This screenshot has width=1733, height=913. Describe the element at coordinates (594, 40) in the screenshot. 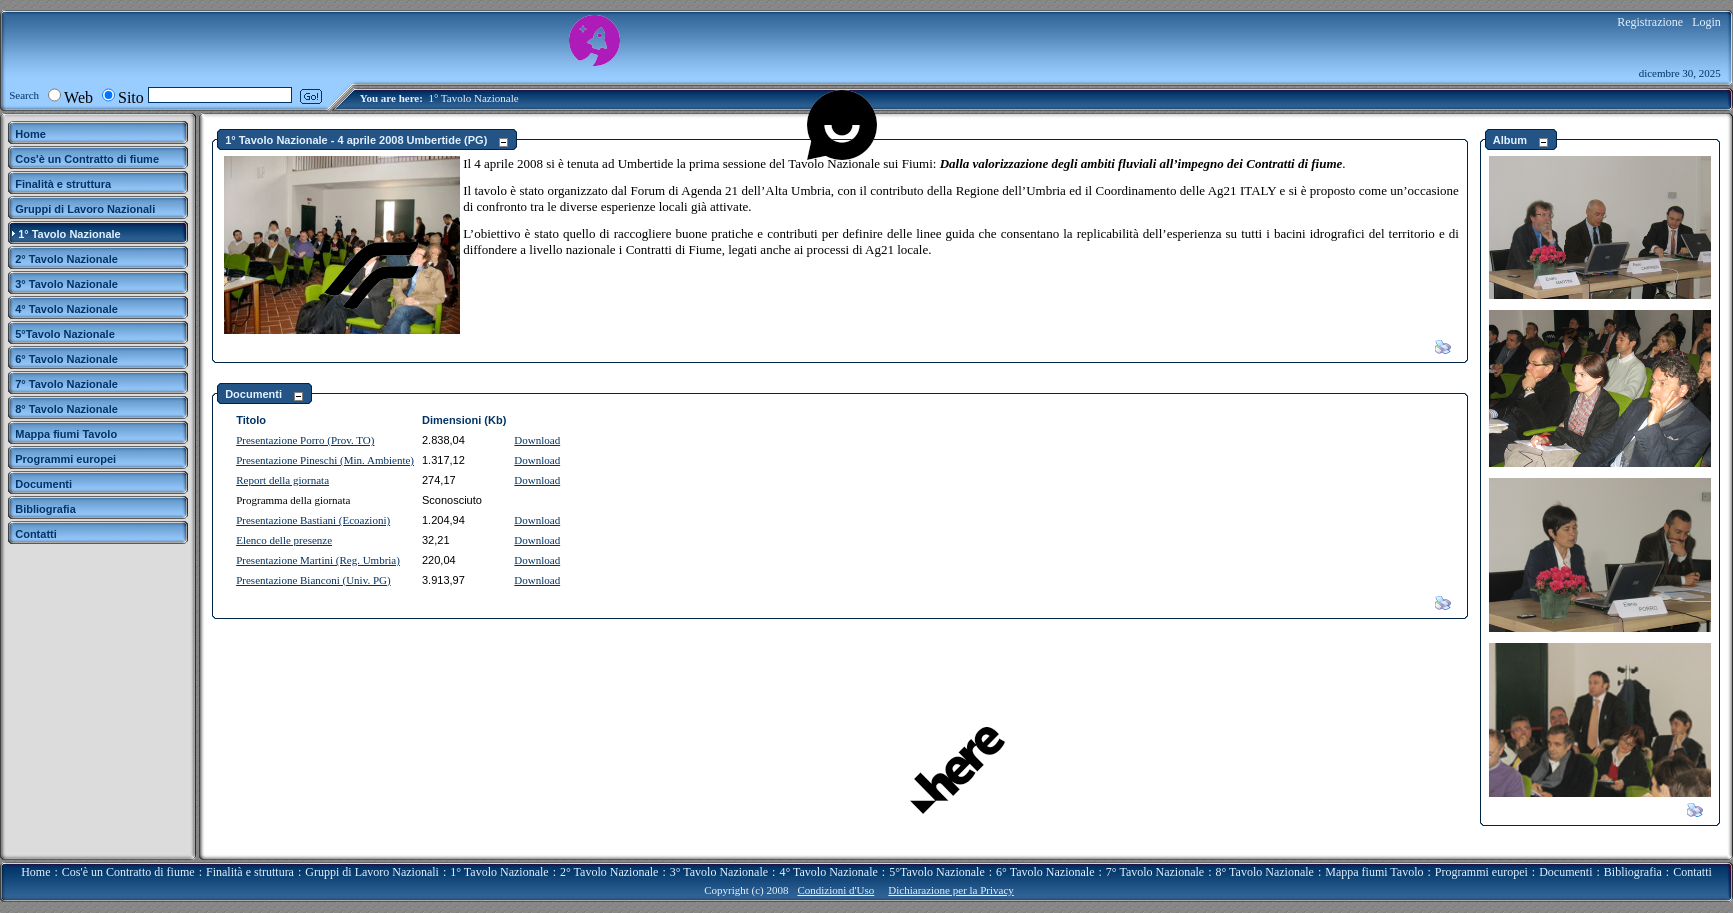

I see `starship cross-shell prompt branding` at that location.